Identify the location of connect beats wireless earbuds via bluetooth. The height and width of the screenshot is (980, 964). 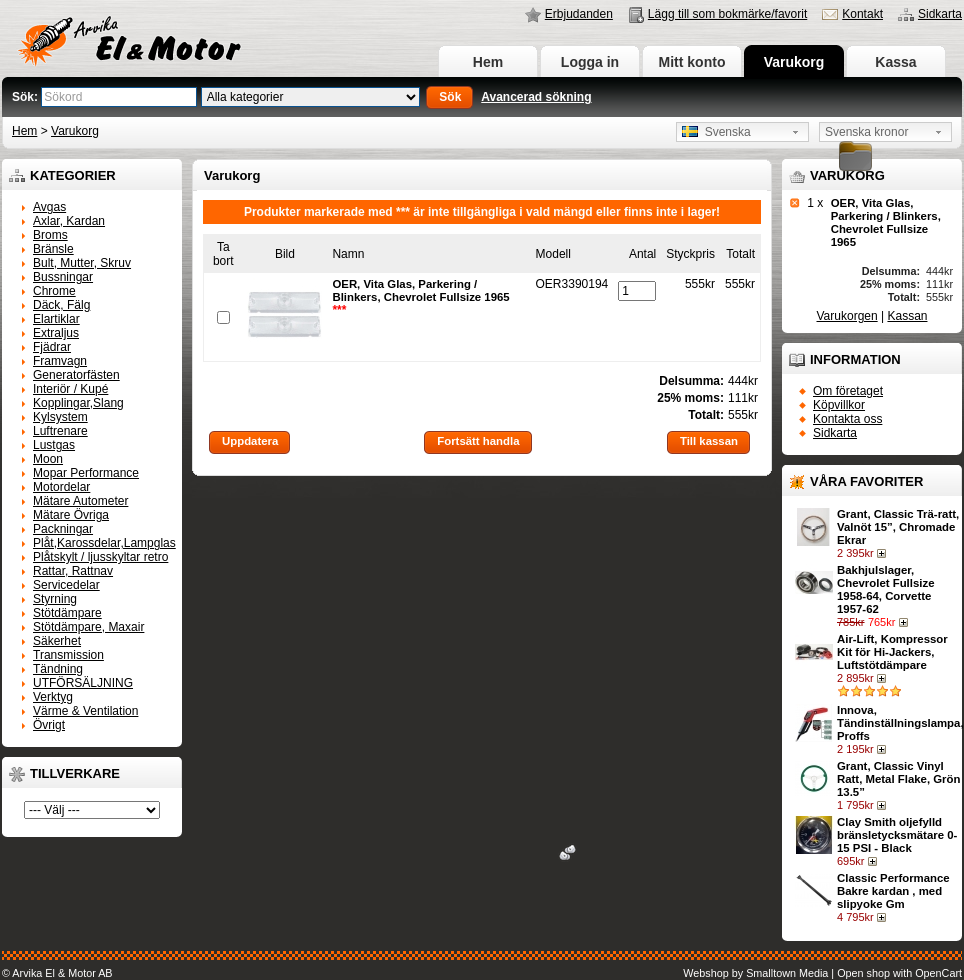
(567, 852).